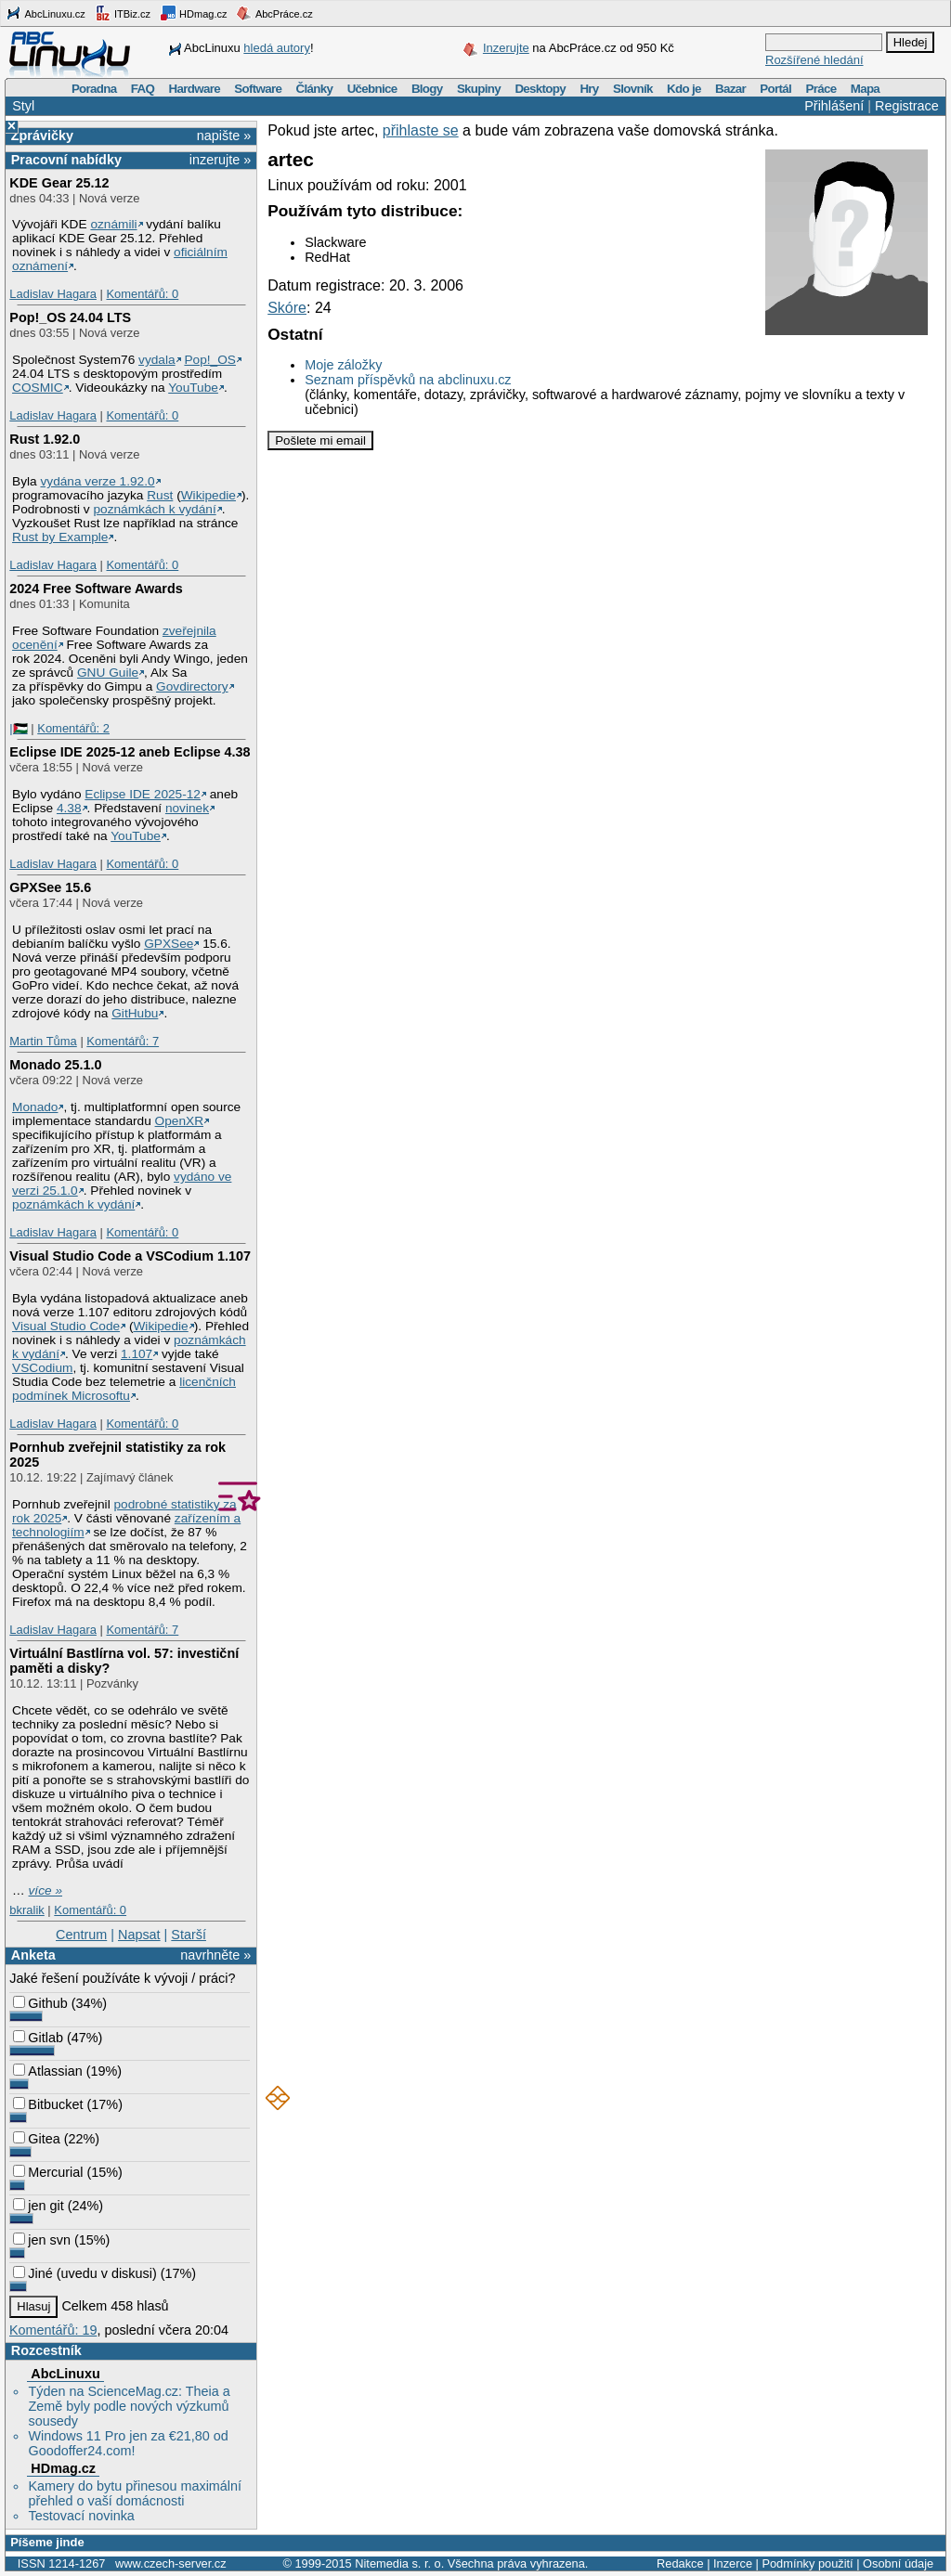  I want to click on access Pix payment options, so click(278, 2098).